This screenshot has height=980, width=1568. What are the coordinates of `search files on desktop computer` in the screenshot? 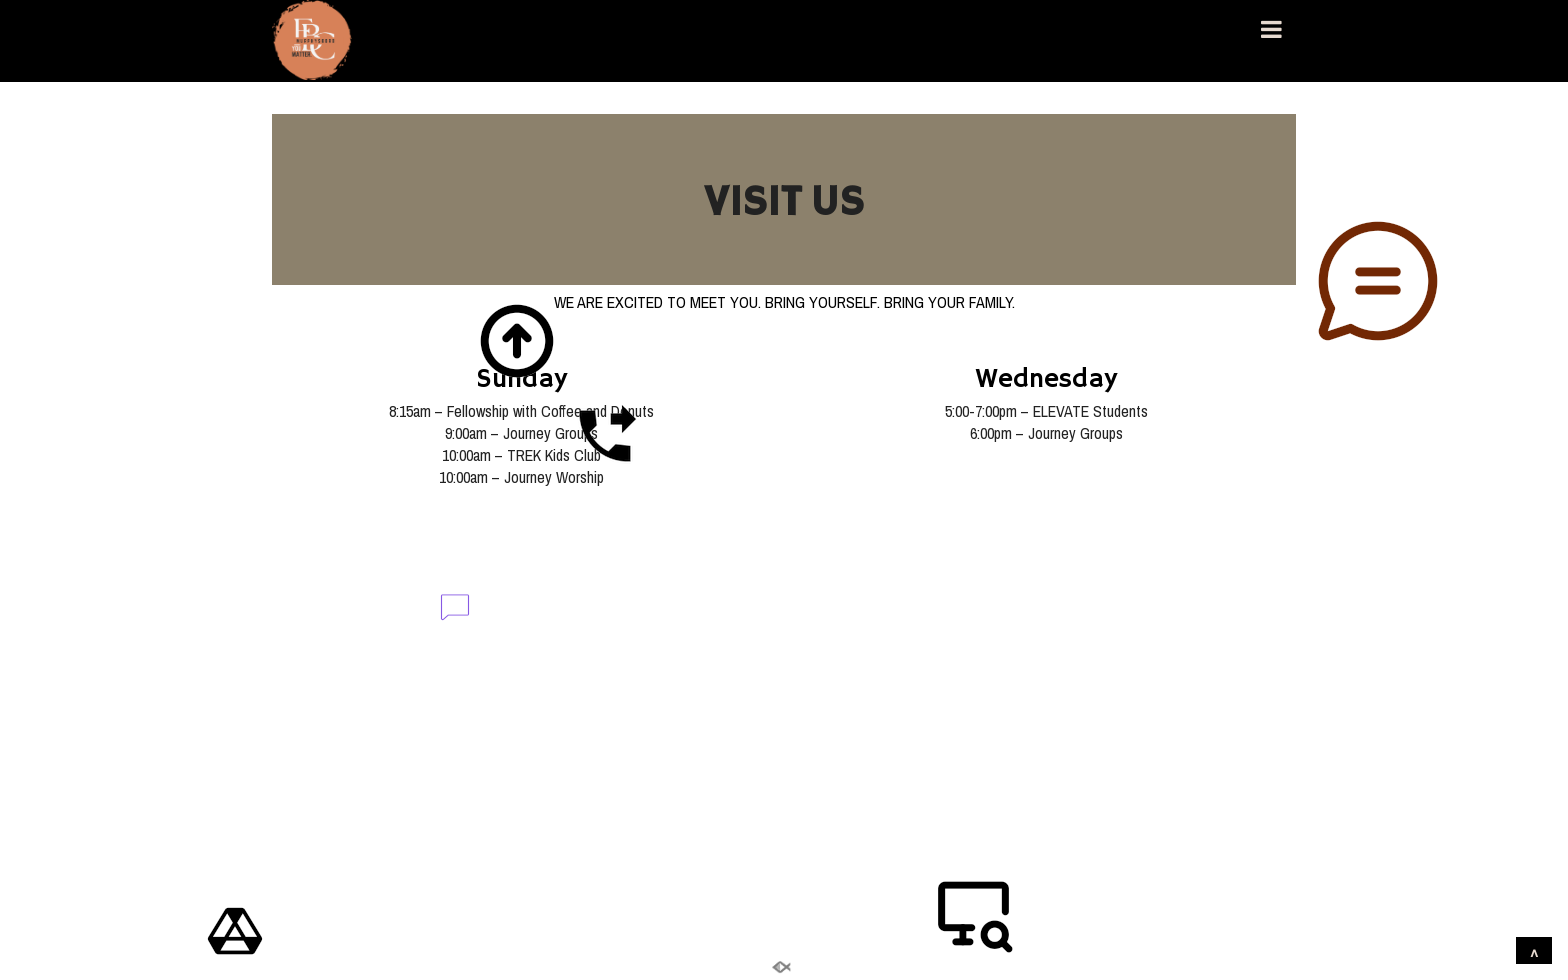 It's located at (973, 913).